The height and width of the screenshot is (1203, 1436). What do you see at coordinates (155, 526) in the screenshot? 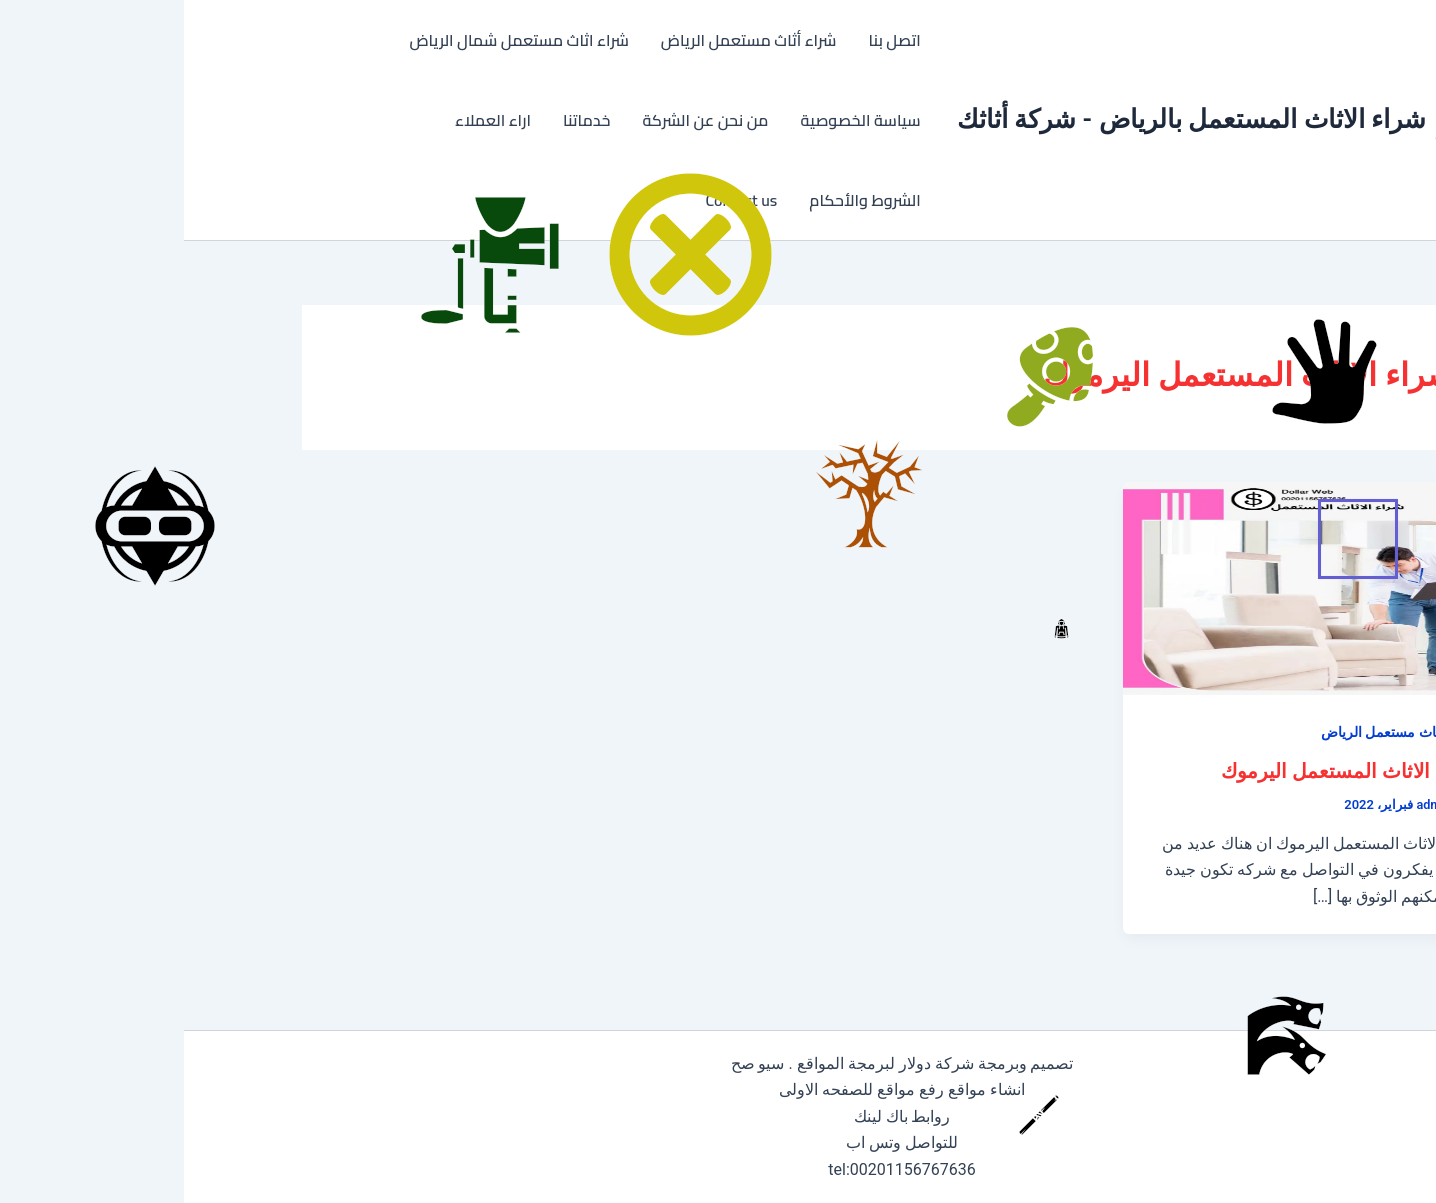
I see `virtual reality or VR mode toggle` at bounding box center [155, 526].